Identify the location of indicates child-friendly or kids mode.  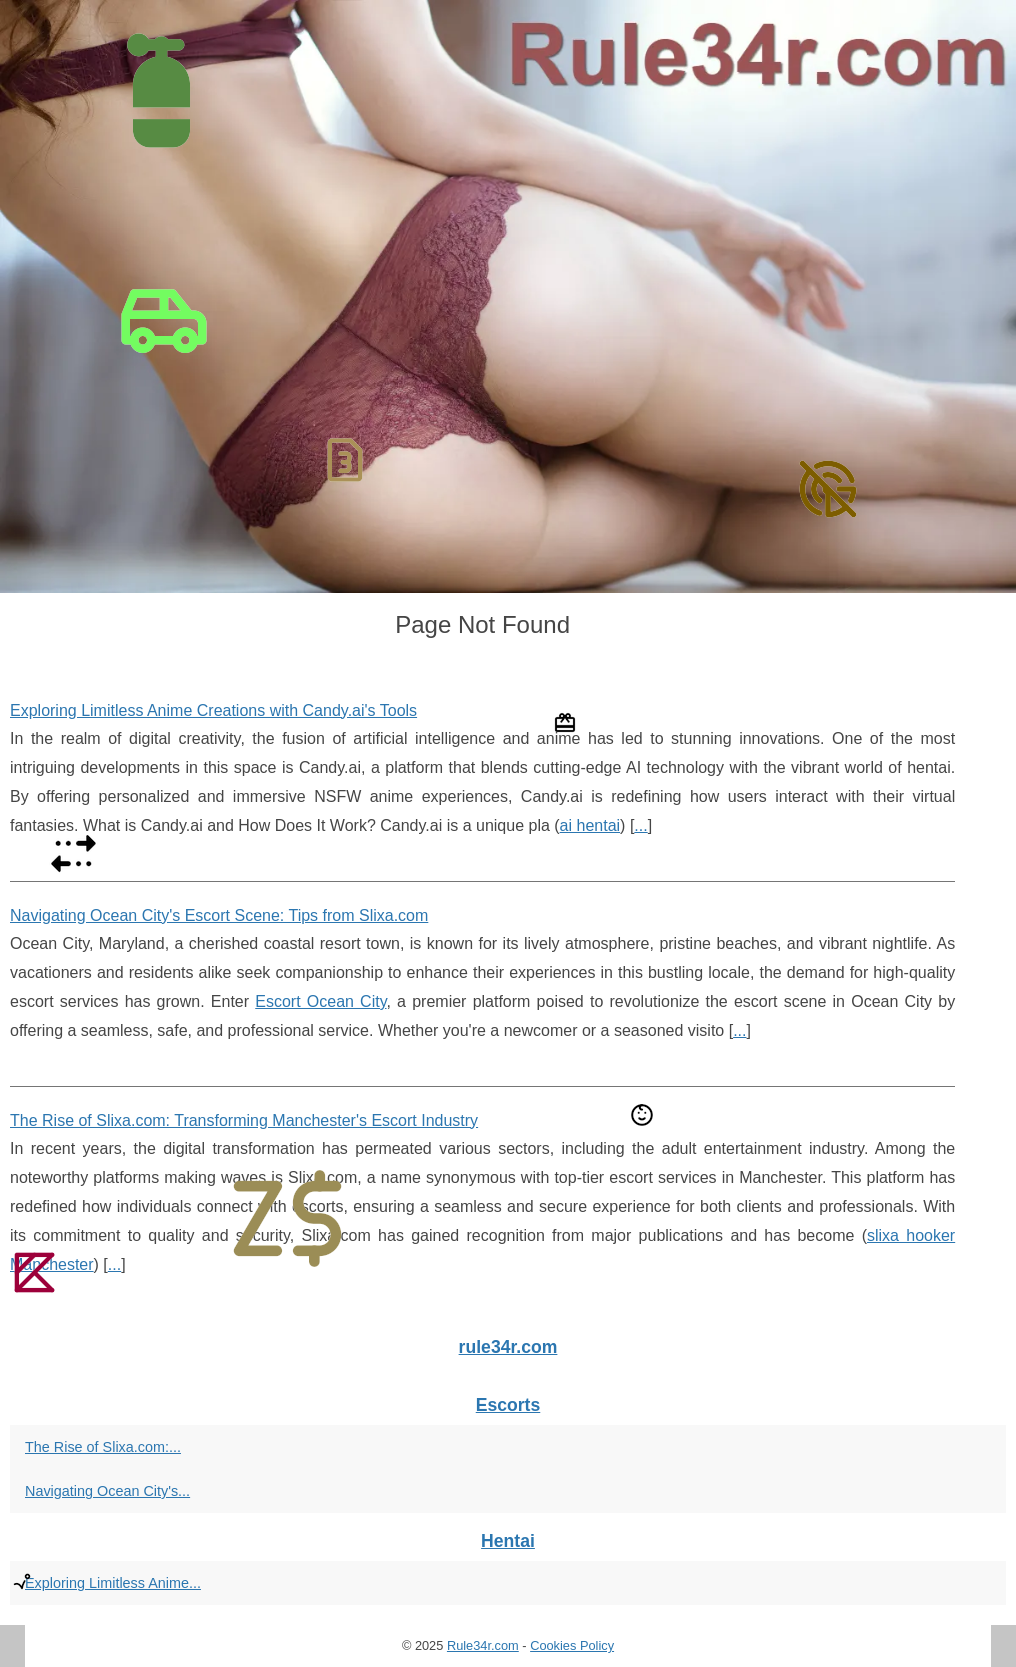
(642, 1115).